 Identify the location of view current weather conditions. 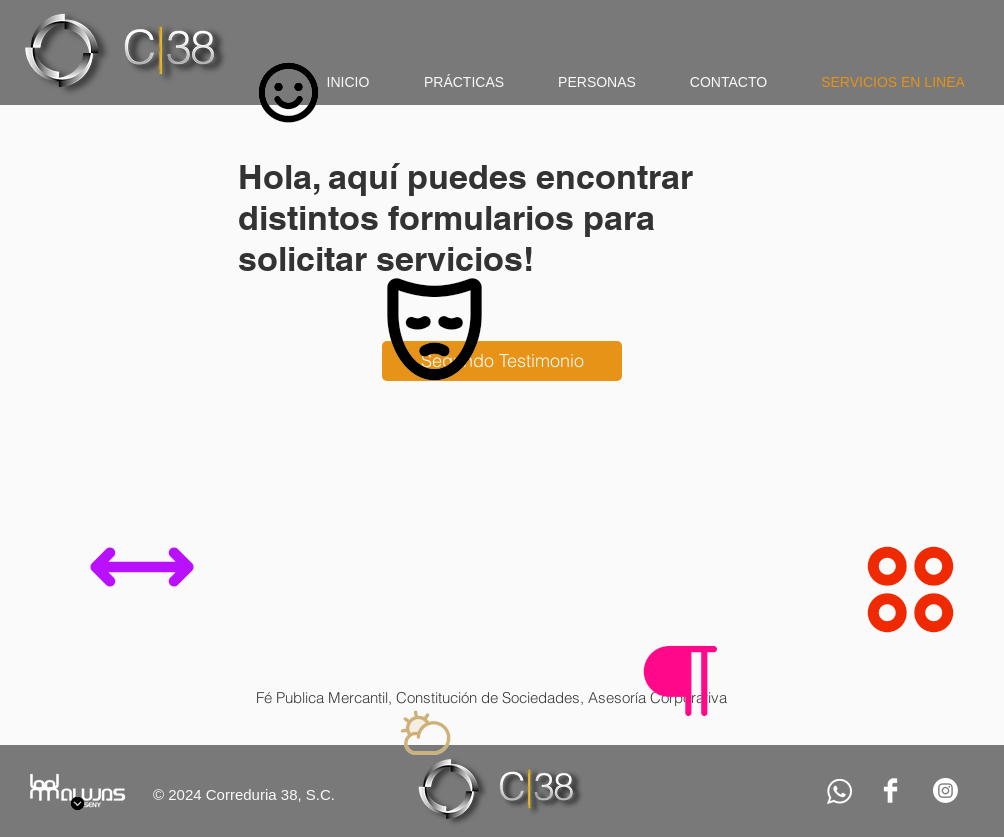
(425, 733).